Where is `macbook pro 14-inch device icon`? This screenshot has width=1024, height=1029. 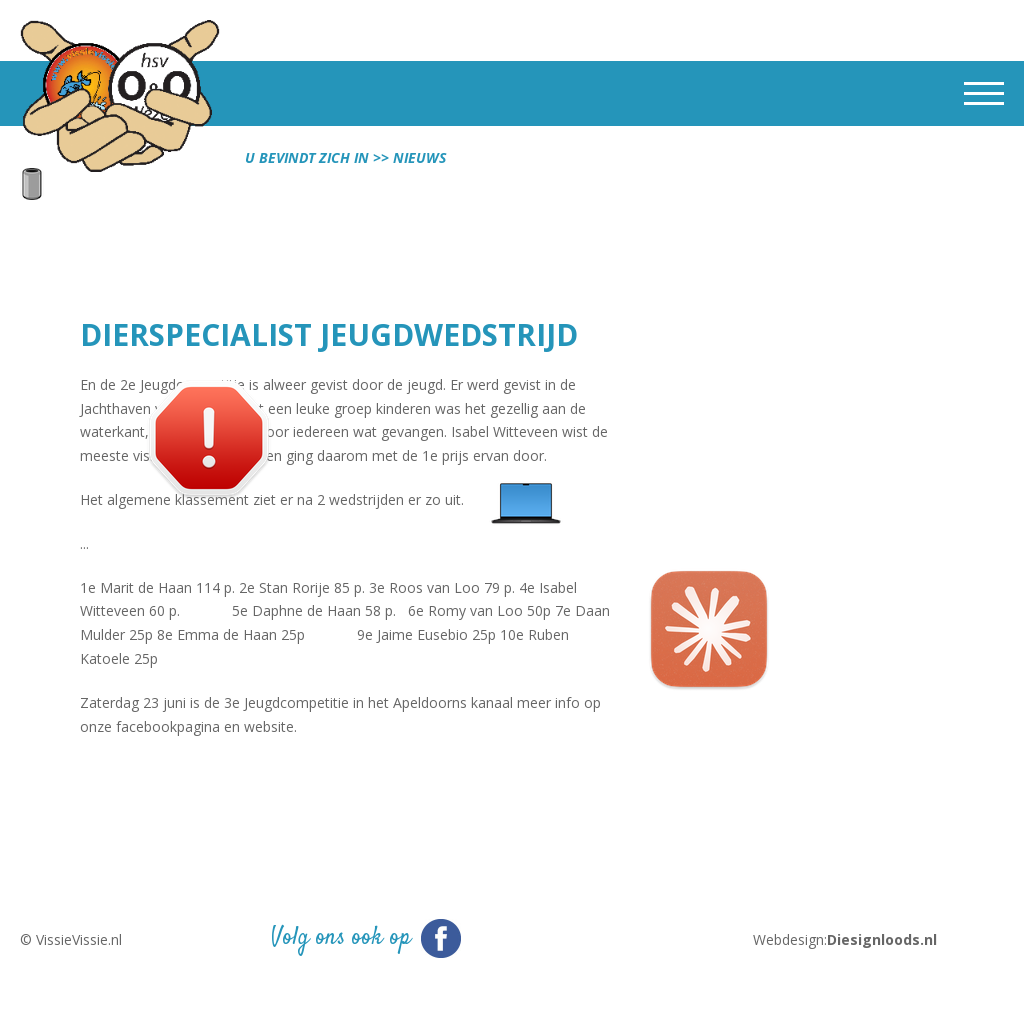 macbook pro 14-inch device icon is located at coordinates (526, 498).